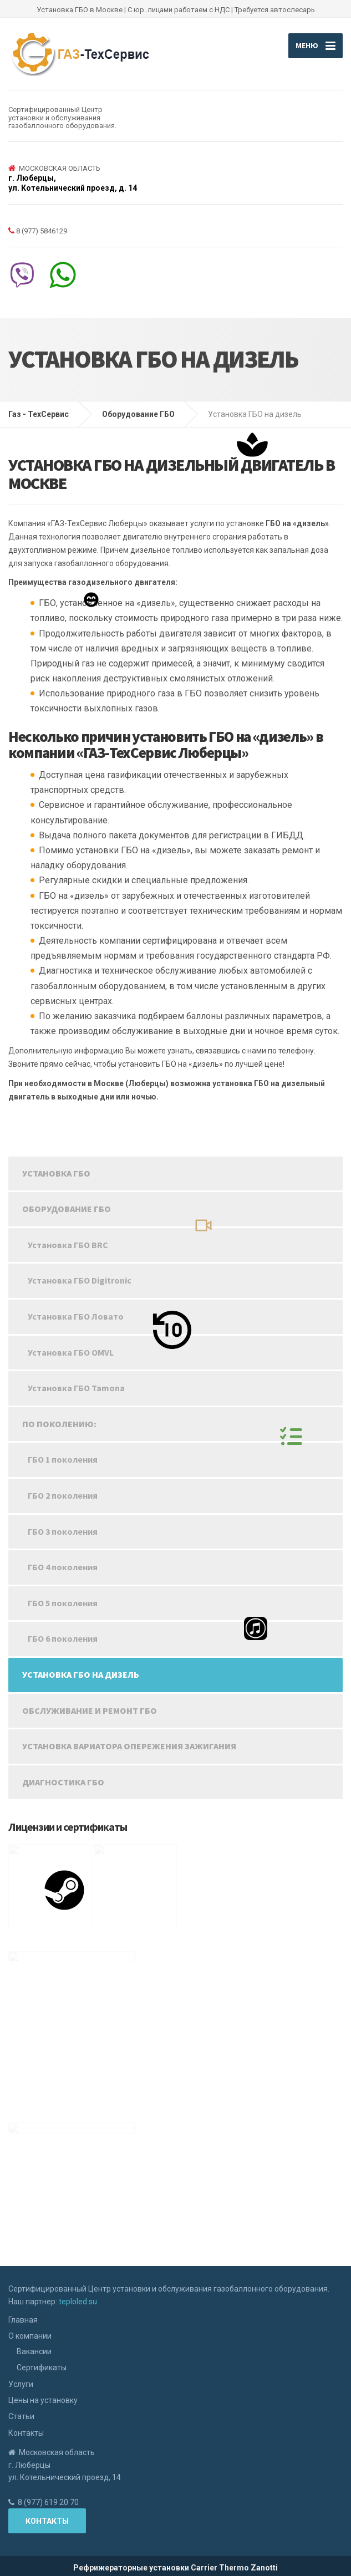 The width and height of the screenshot is (351, 2576). I want to click on add a reaction to a message, so click(91, 599).